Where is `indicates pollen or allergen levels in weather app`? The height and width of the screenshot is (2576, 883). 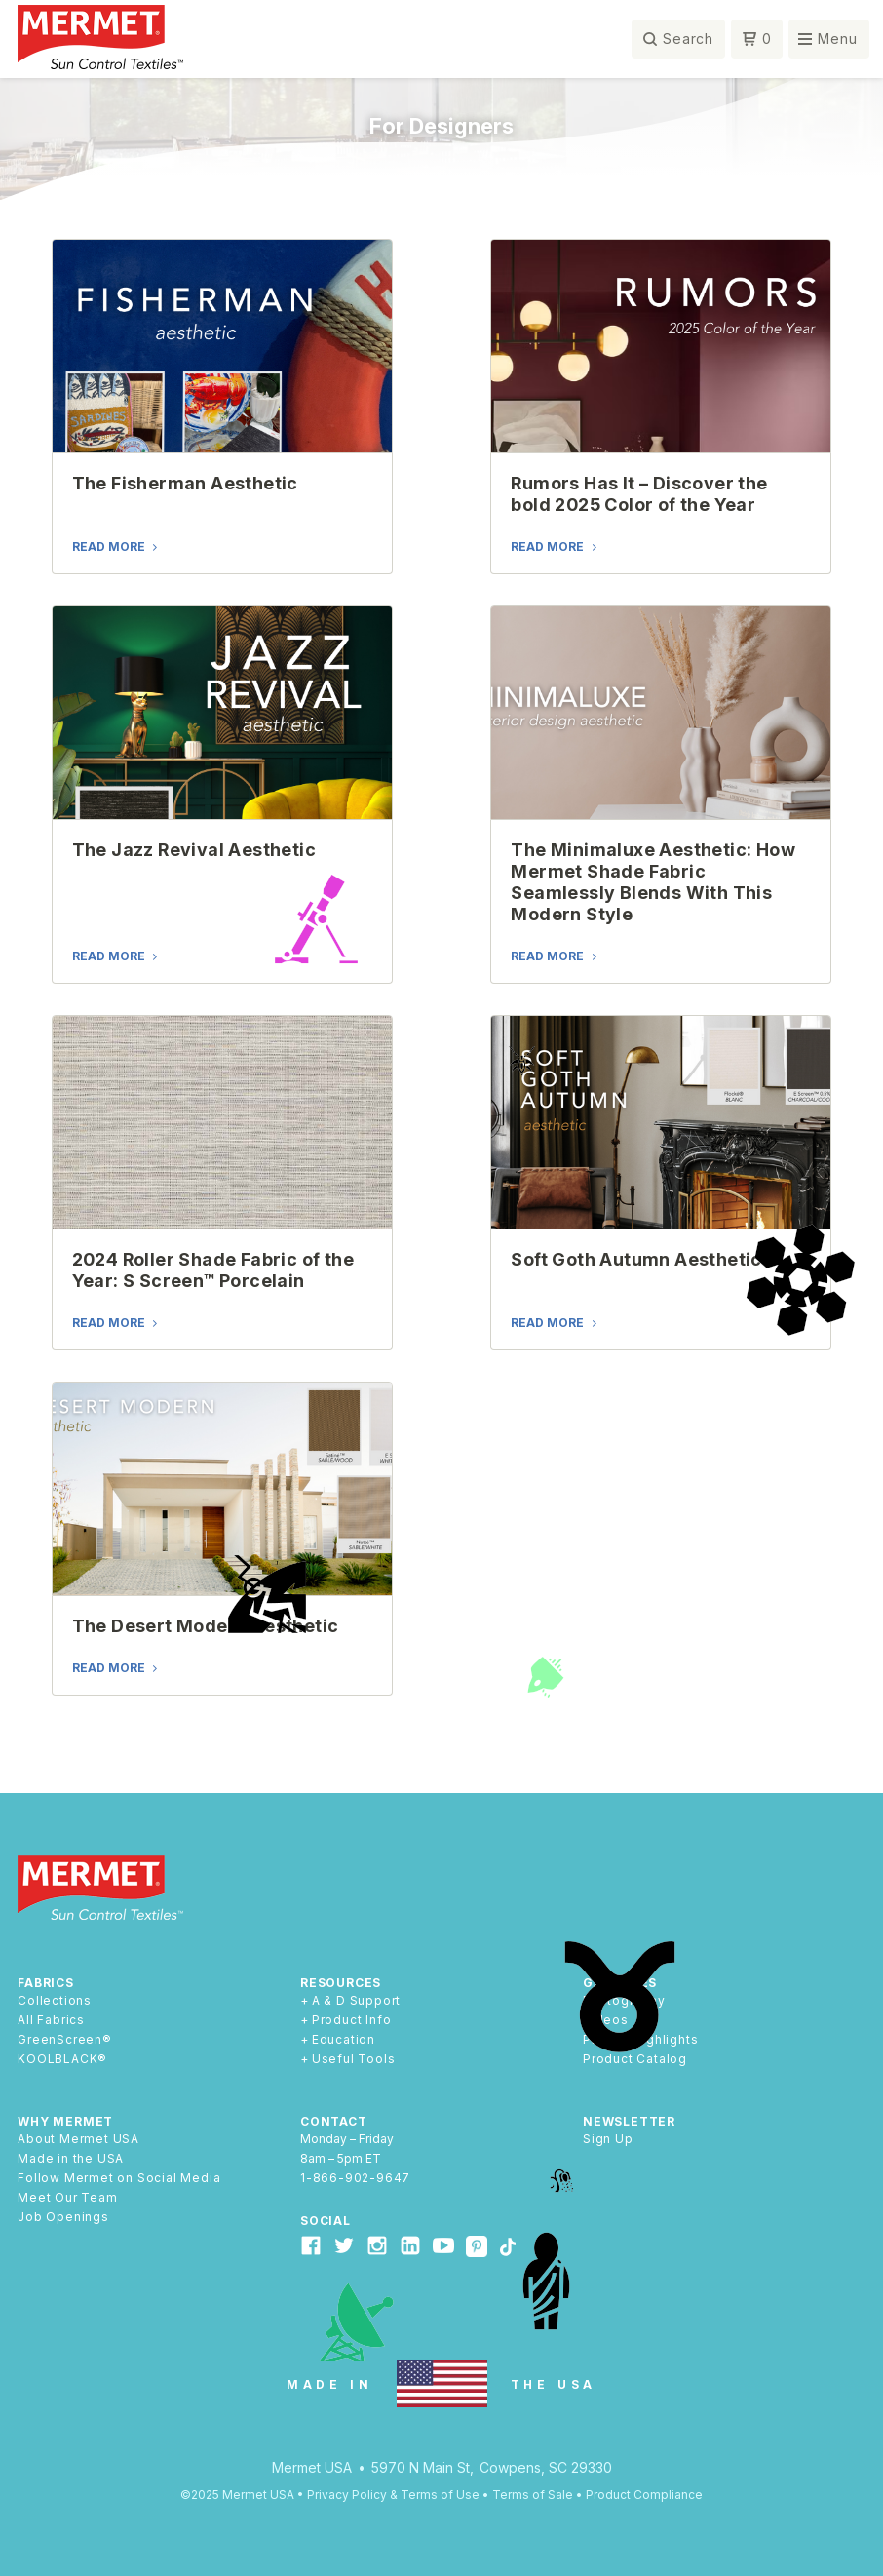 indicates pollen or allergen levels in weather app is located at coordinates (561, 2180).